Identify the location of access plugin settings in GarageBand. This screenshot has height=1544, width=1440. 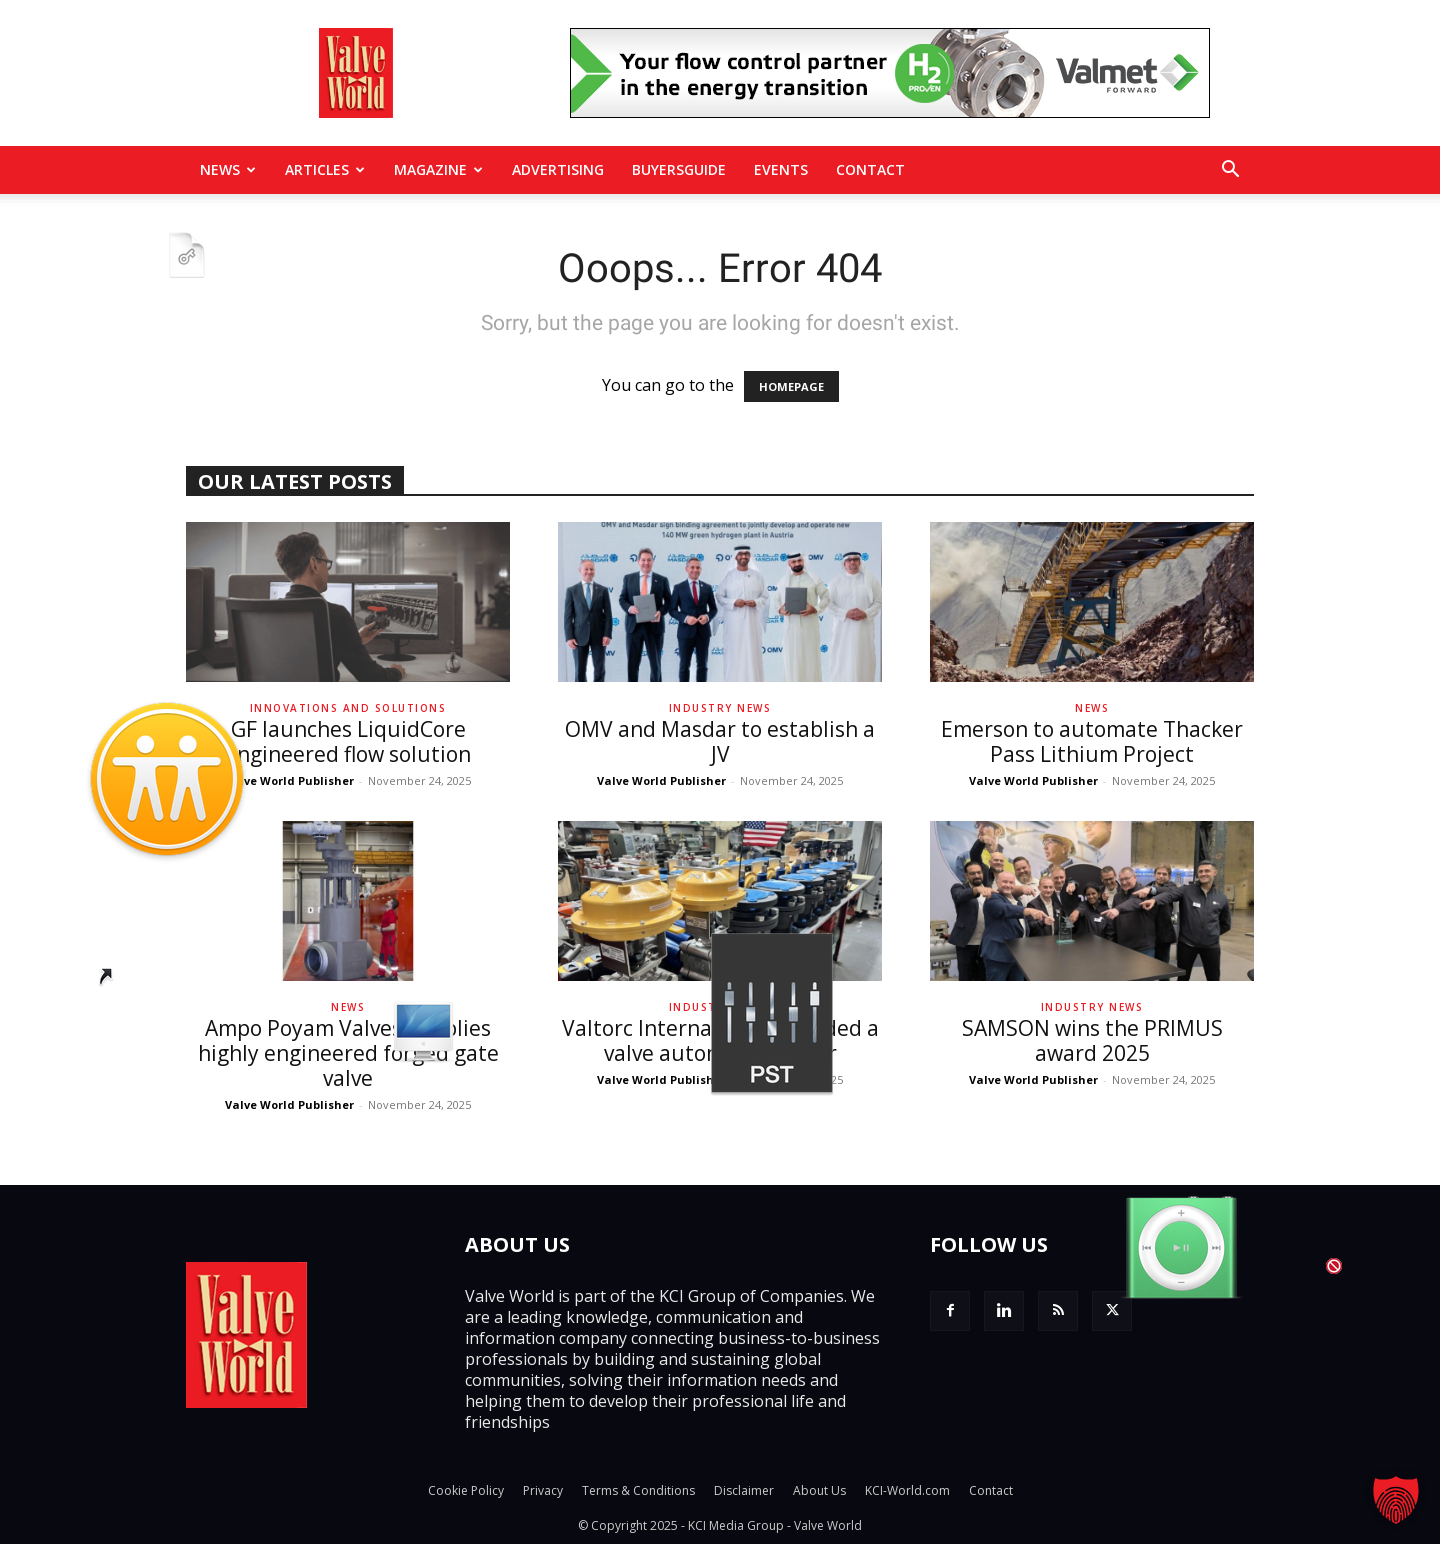
(772, 1017).